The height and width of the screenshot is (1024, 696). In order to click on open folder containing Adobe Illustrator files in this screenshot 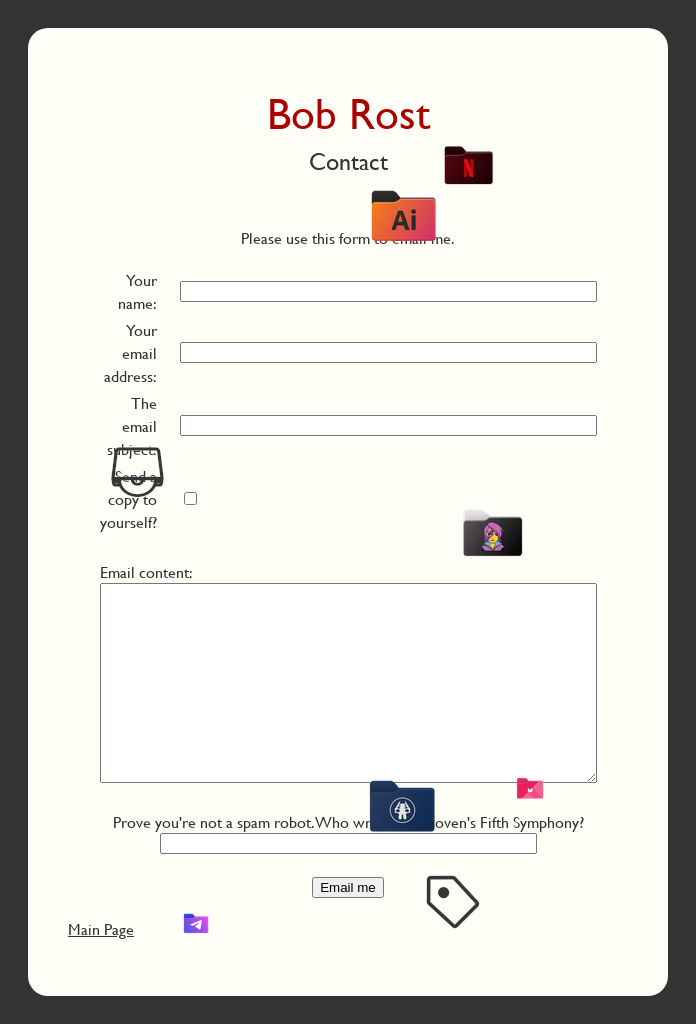, I will do `click(403, 217)`.